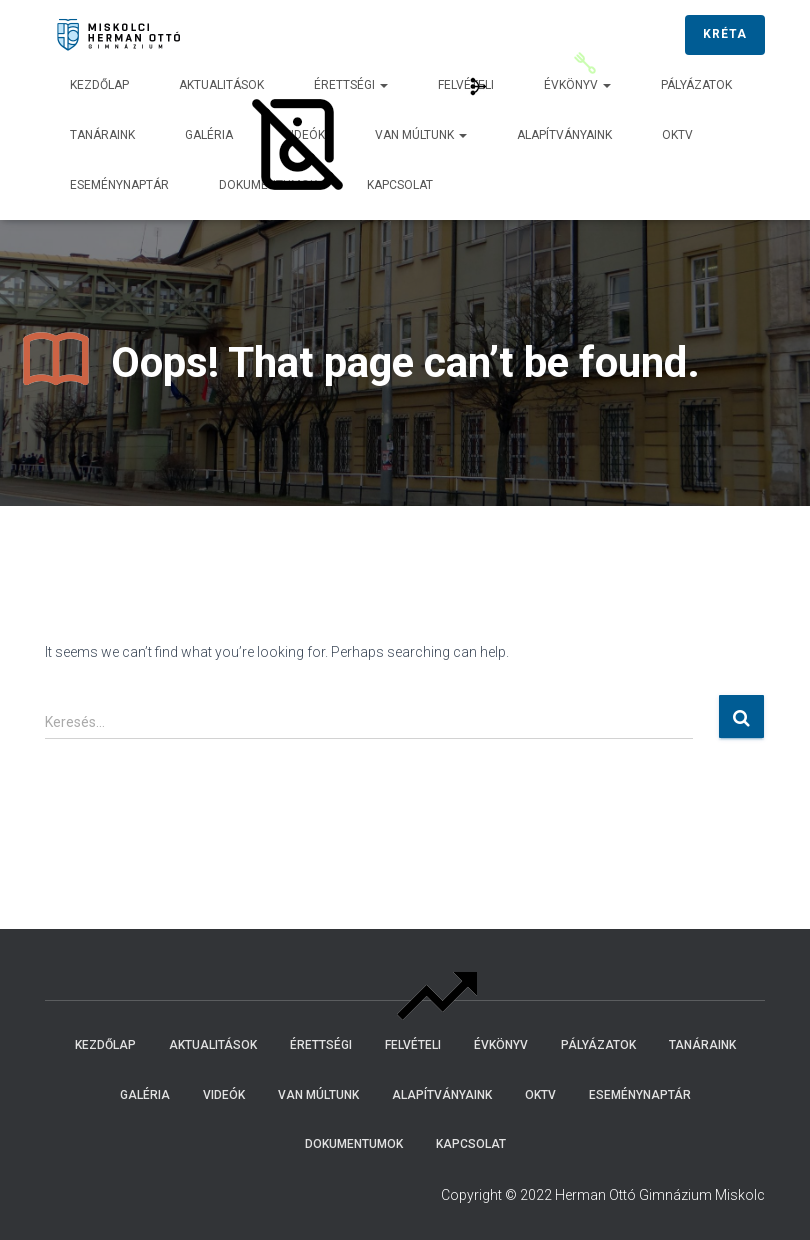 The height and width of the screenshot is (1240, 810). What do you see at coordinates (478, 86) in the screenshot?
I see `manage ad mediation settings` at bounding box center [478, 86].